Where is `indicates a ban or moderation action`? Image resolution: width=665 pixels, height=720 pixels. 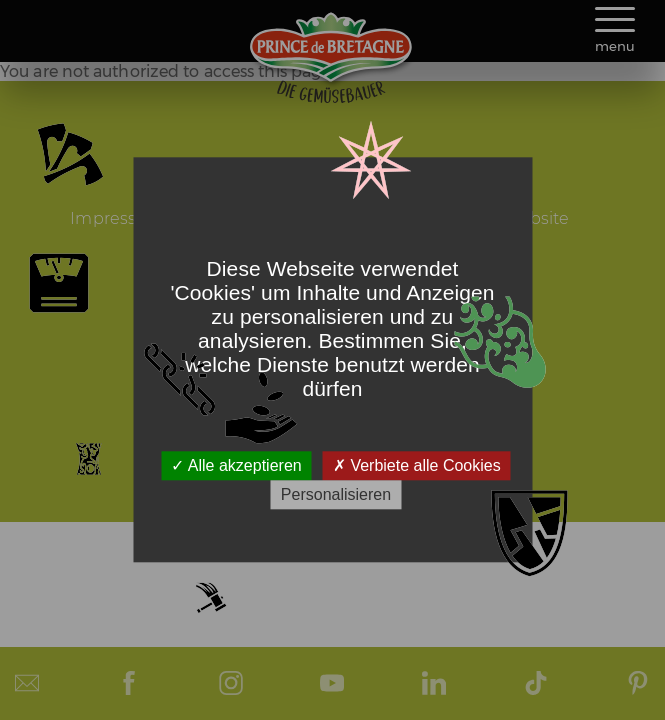
indicates a ban or moderation action is located at coordinates (211, 598).